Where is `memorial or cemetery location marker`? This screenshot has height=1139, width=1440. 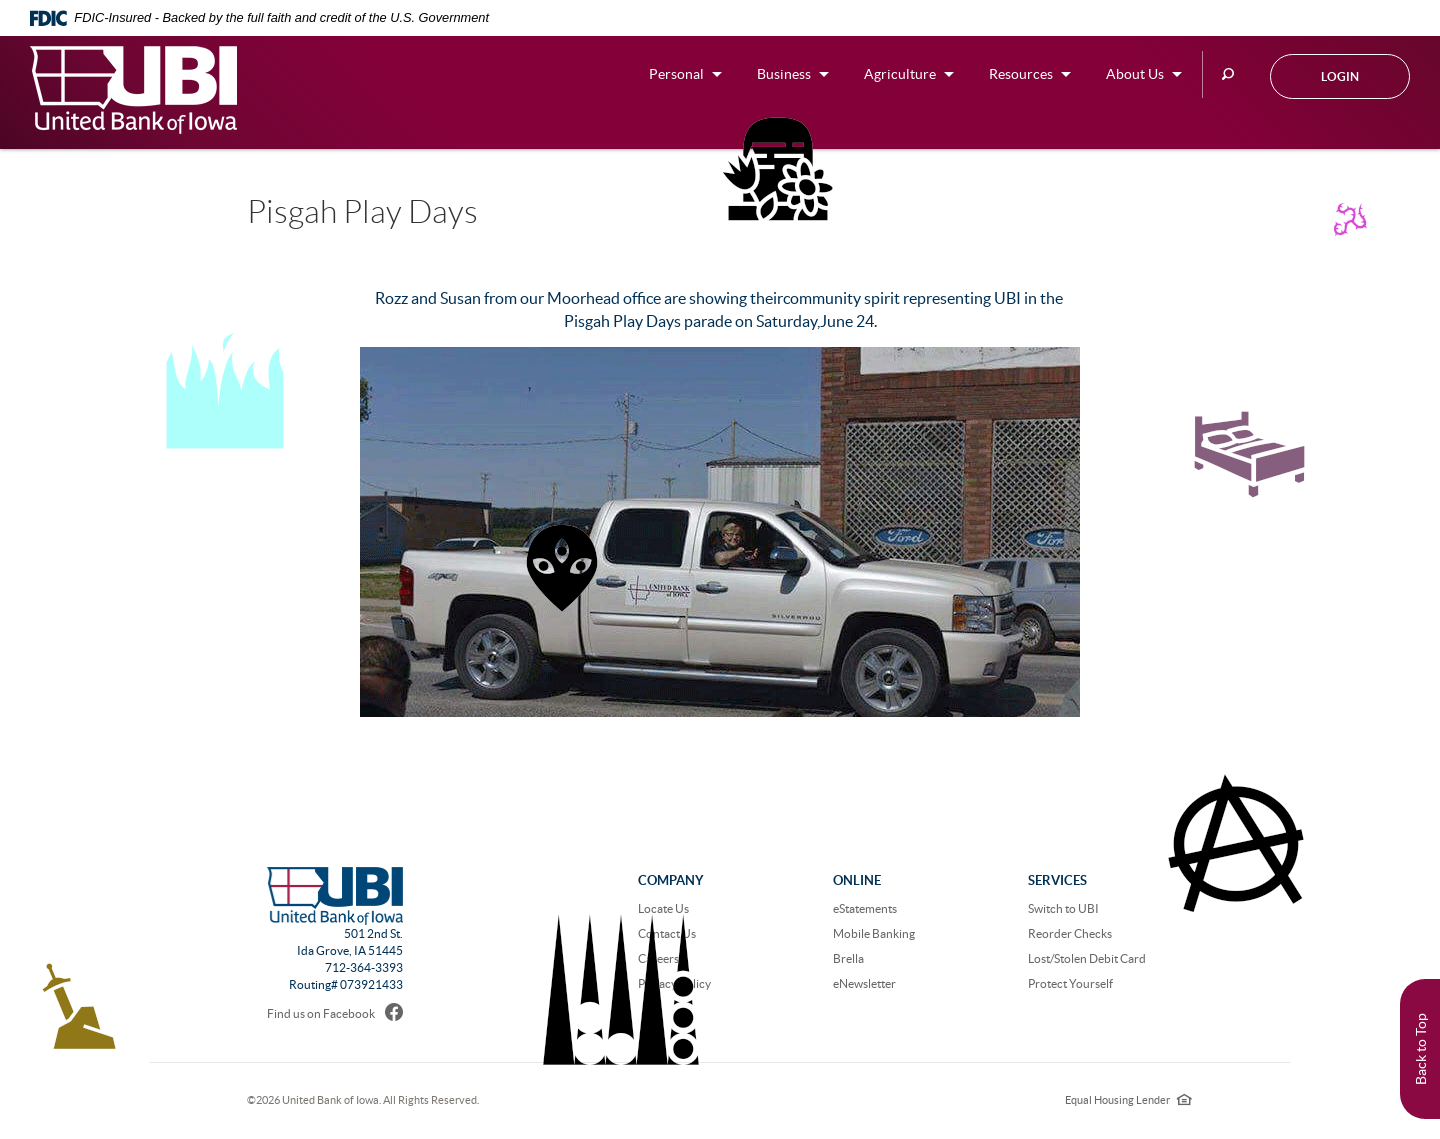
memorial or cemetery location marker is located at coordinates (778, 167).